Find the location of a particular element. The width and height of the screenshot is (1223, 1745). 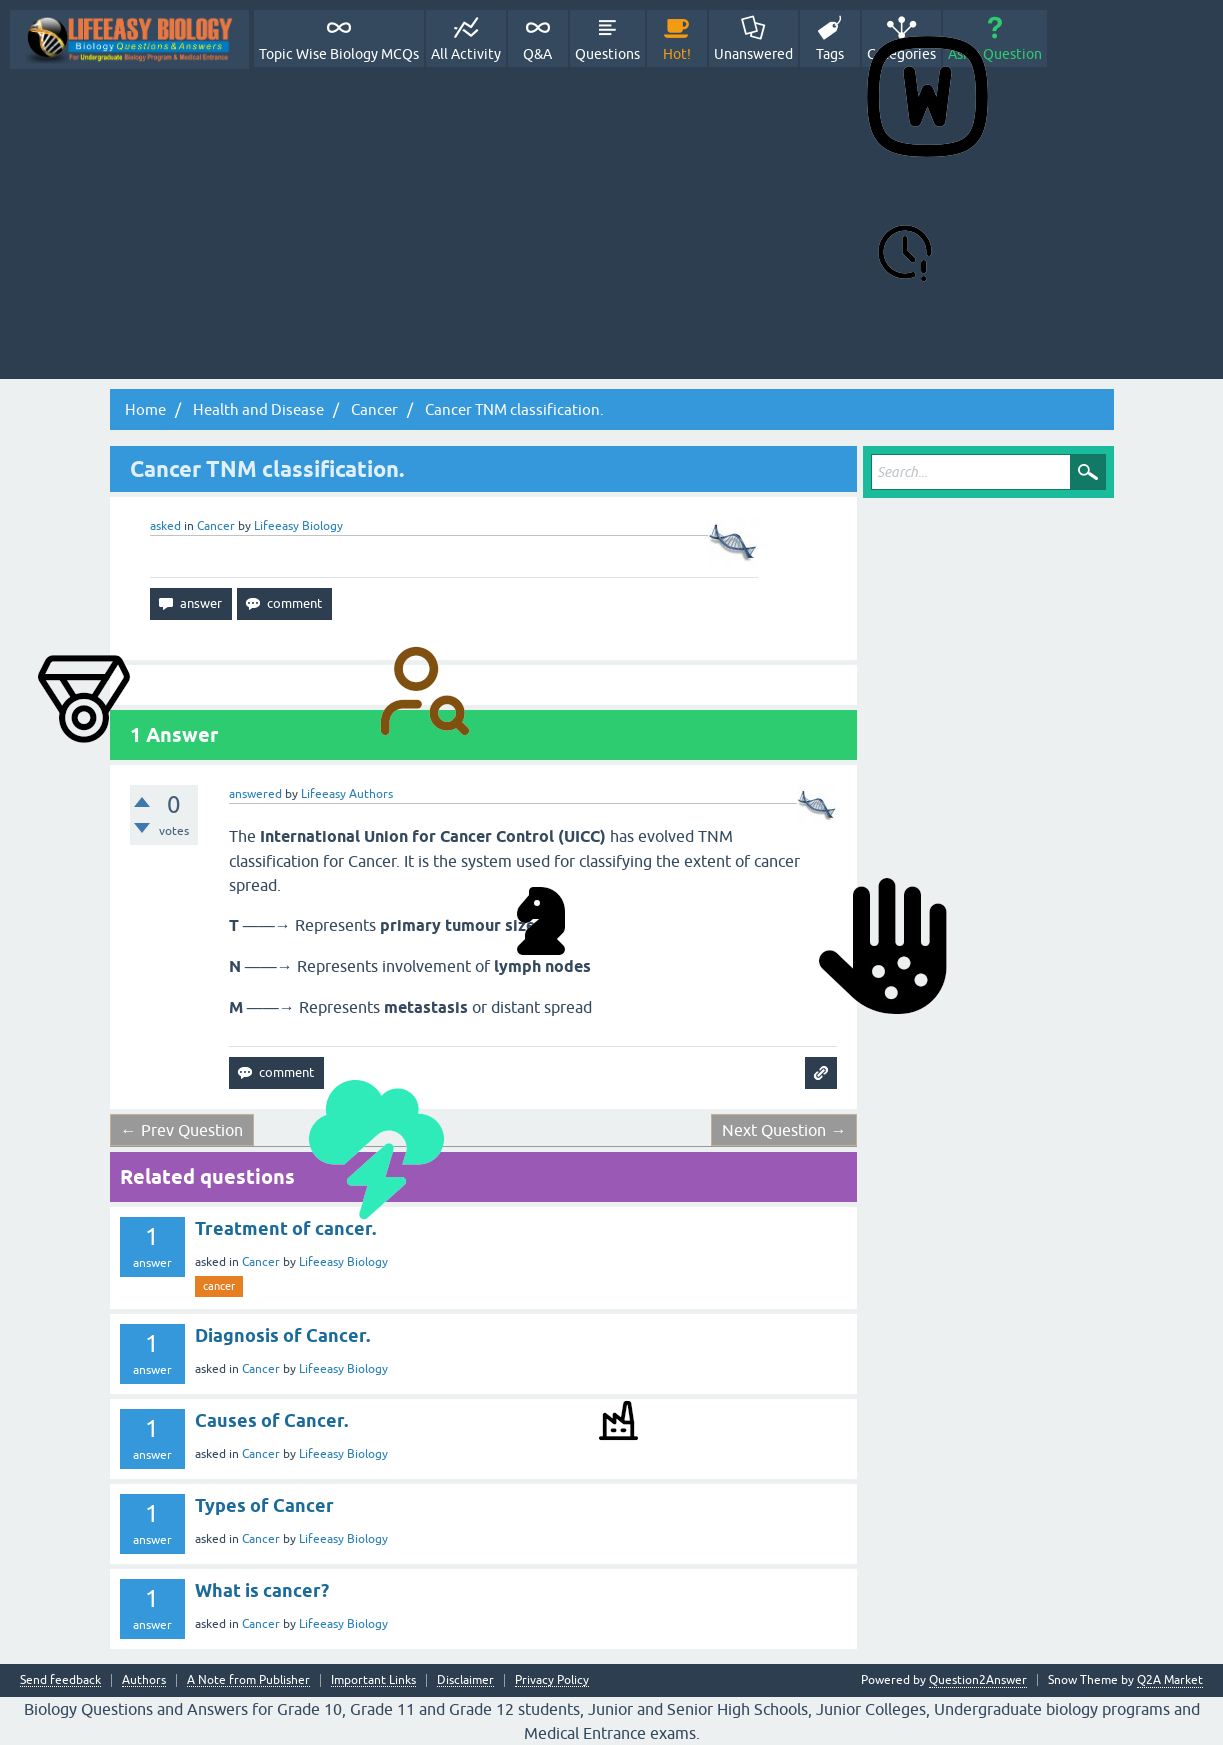

time-sensitive alert or warning is located at coordinates (905, 252).